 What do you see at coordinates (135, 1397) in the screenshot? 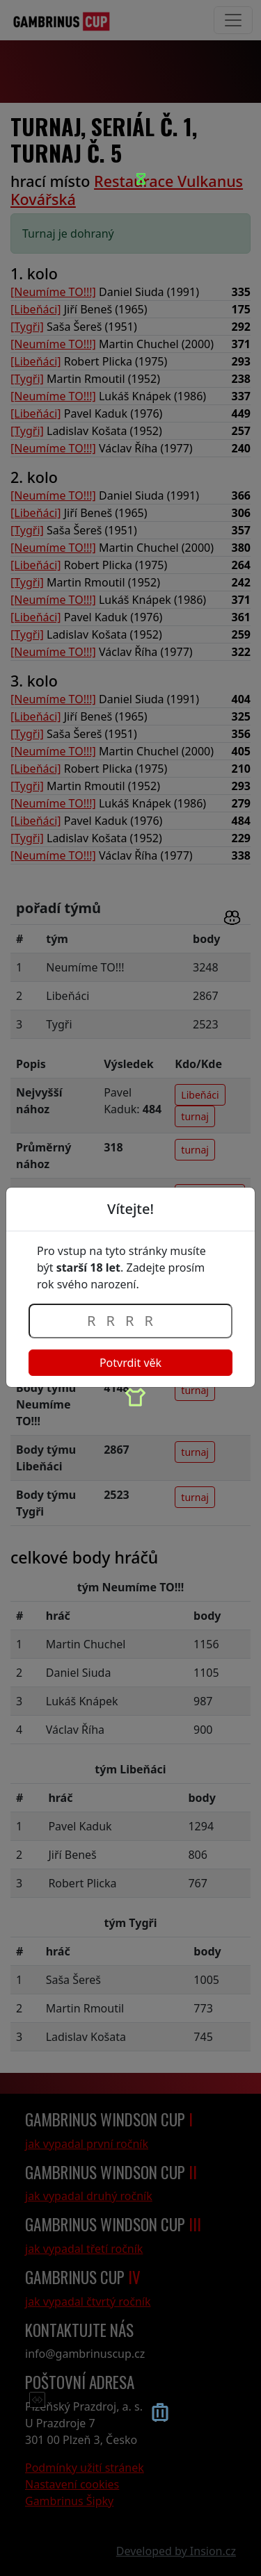
I see `browse clothing or apparel items` at bounding box center [135, 1397].